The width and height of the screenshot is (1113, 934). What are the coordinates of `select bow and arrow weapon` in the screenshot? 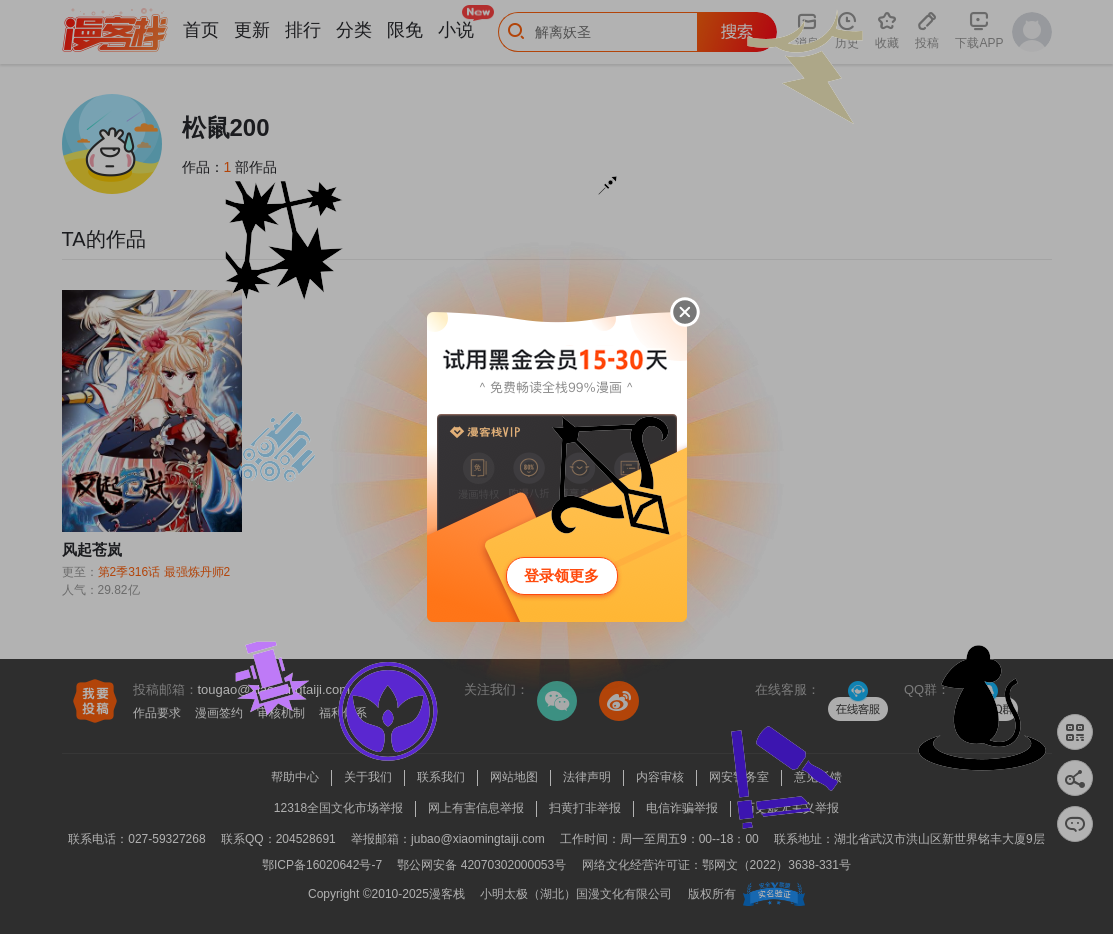 It's located at (610, 475).